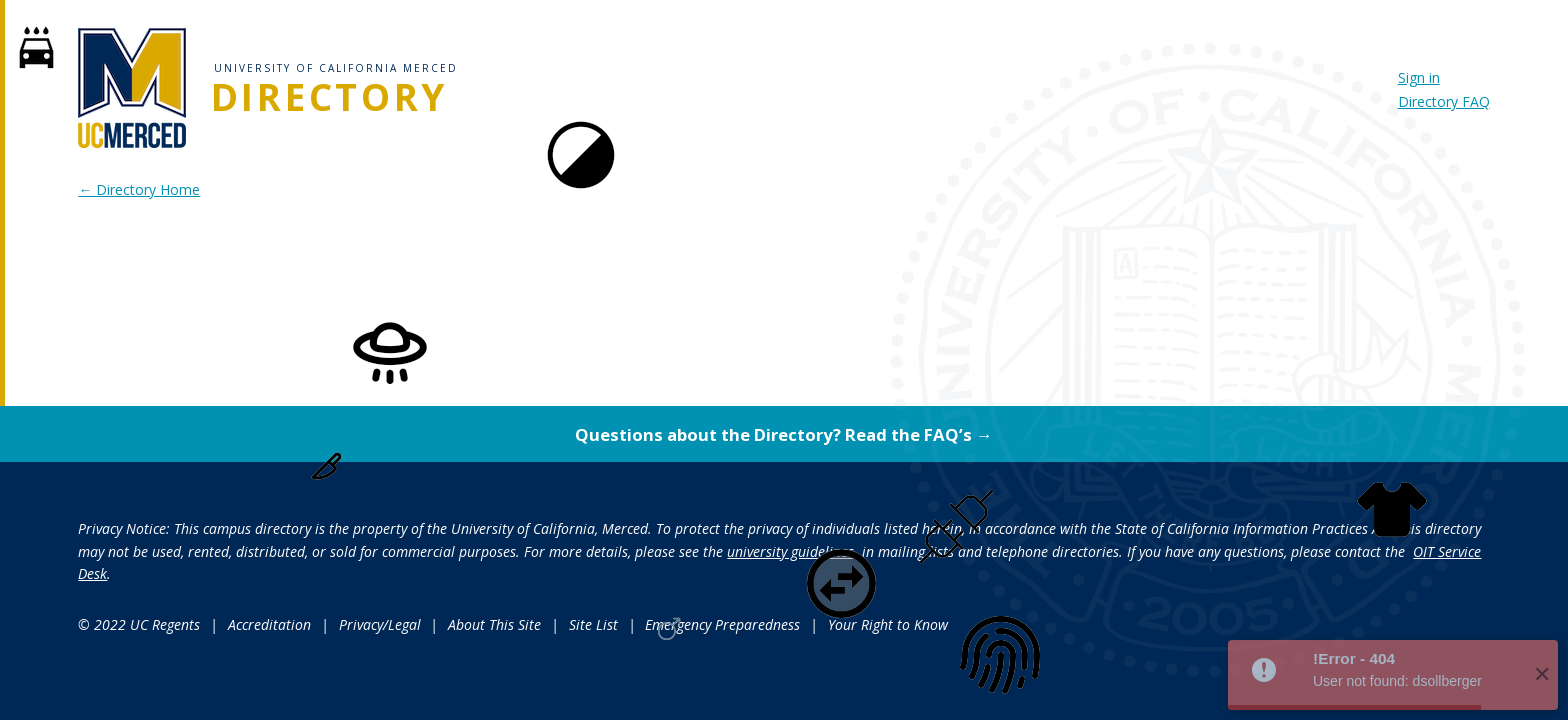 This screenshot has width=1568, height=720. What do you see at coordinates (1001, 655) in the screenshot?
I see `authenticate with biometric fingerprint` at bounding box center [1001, 655].